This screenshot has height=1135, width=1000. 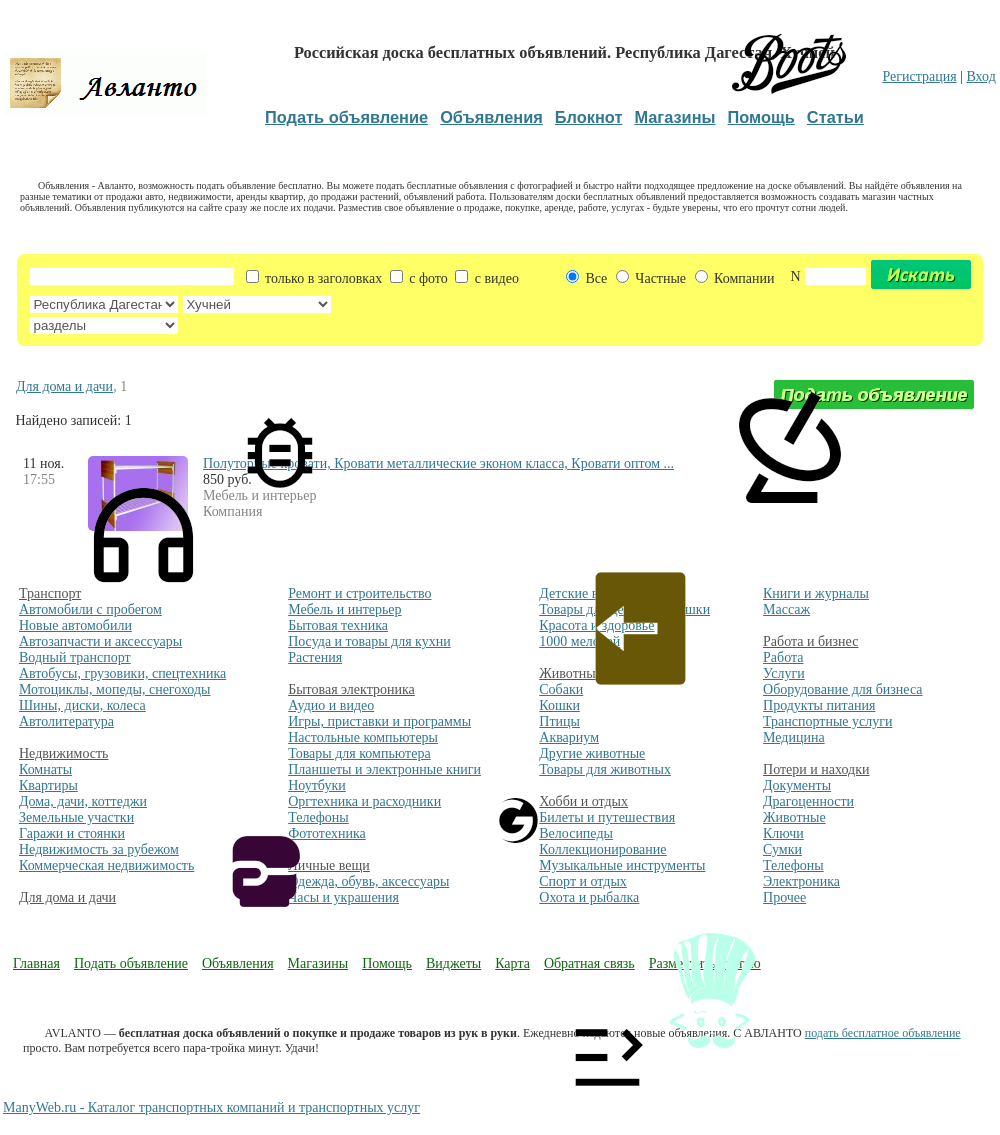 I want to click on visit codechef competitive programming platform, so click(x=712, y=990).